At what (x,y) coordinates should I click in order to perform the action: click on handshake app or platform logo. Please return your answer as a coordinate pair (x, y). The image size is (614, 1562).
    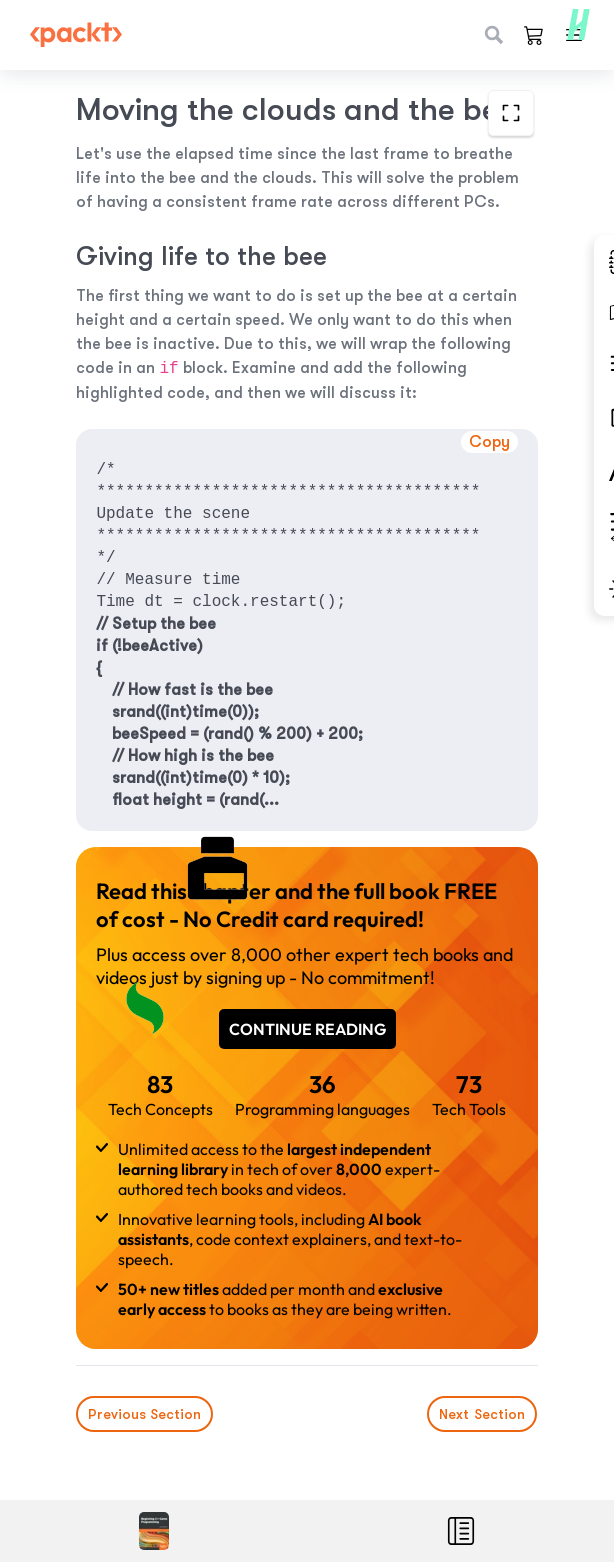
    Looking at the image, I should click on (578, 24).